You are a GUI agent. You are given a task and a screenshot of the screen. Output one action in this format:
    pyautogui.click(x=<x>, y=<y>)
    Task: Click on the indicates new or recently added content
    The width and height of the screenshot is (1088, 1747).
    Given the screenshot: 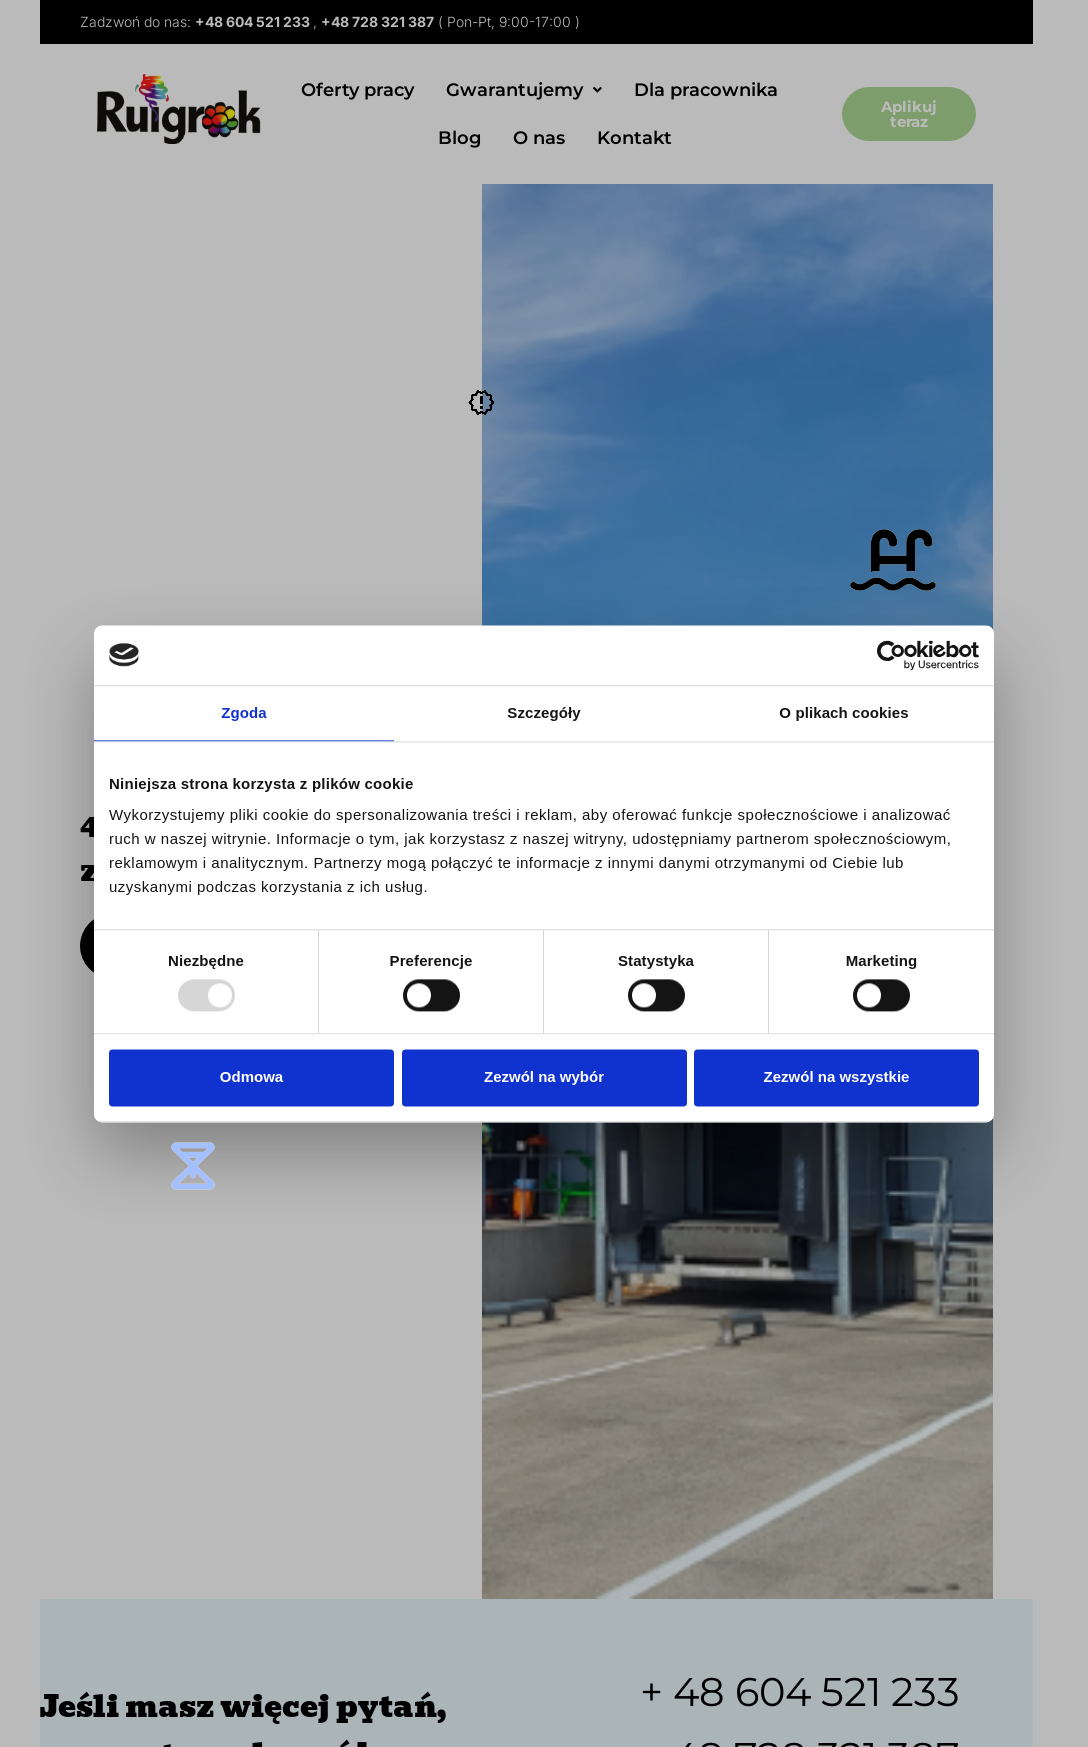 What is the action you would take?
    pyautogui.click(x=481, y=402)
    